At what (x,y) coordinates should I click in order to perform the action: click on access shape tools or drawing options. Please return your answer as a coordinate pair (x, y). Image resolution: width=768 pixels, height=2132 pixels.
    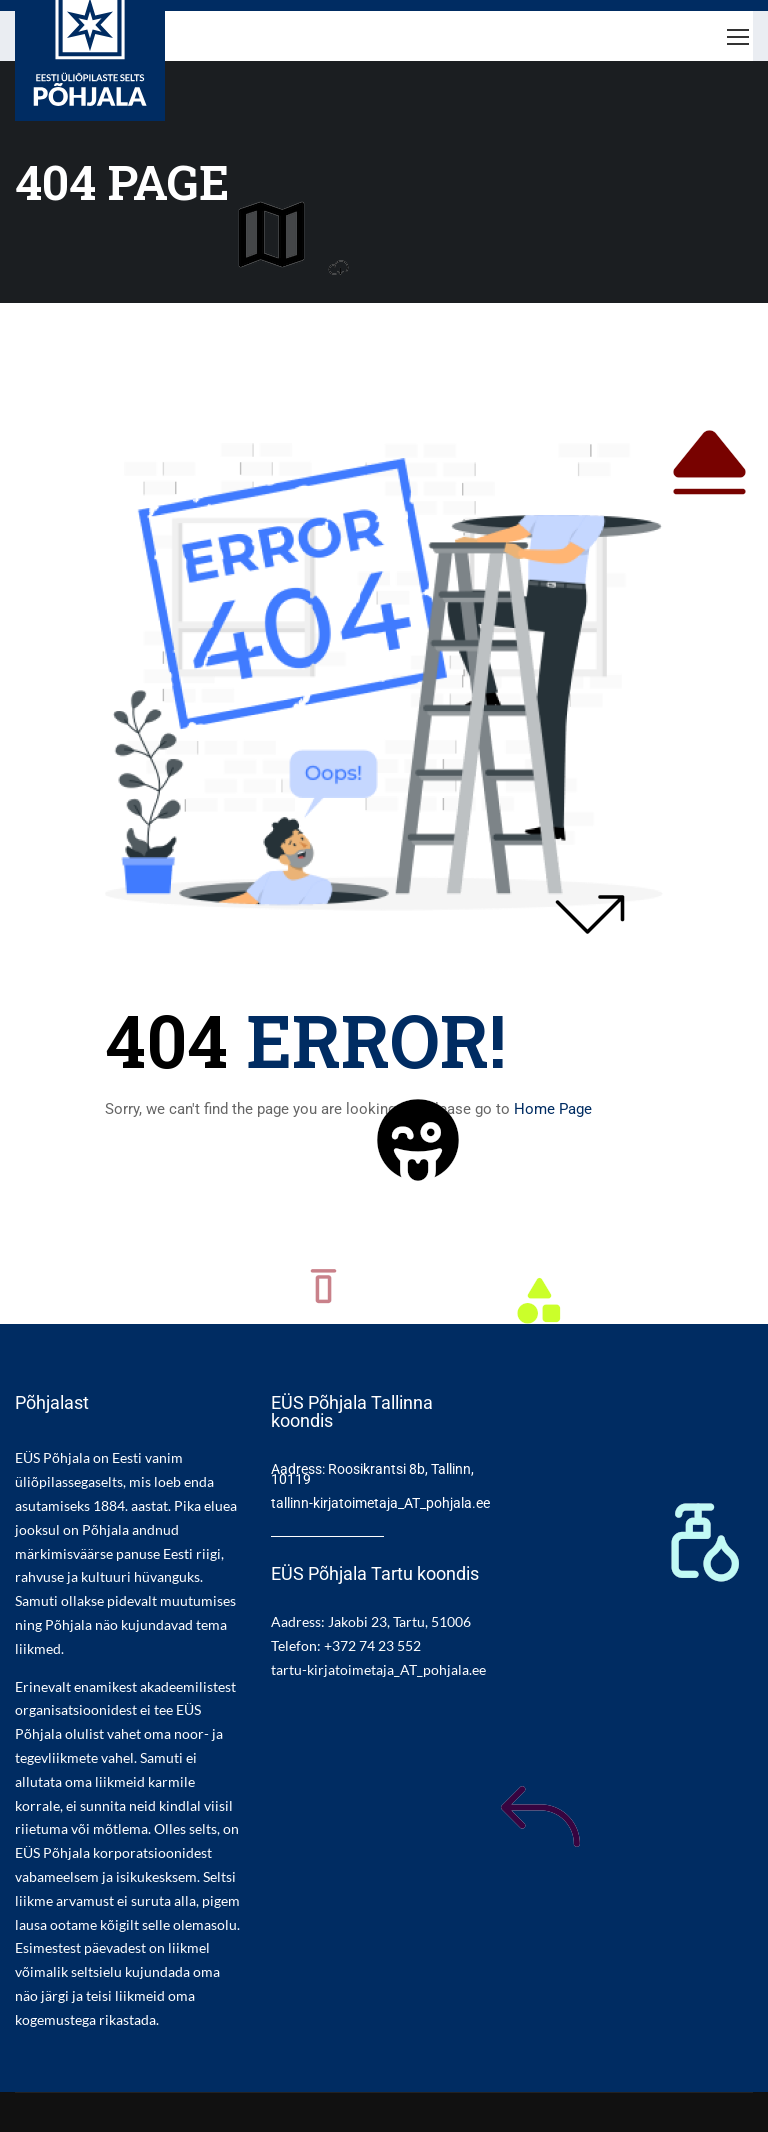
    Looking at the image, I should click on (539, 1301).